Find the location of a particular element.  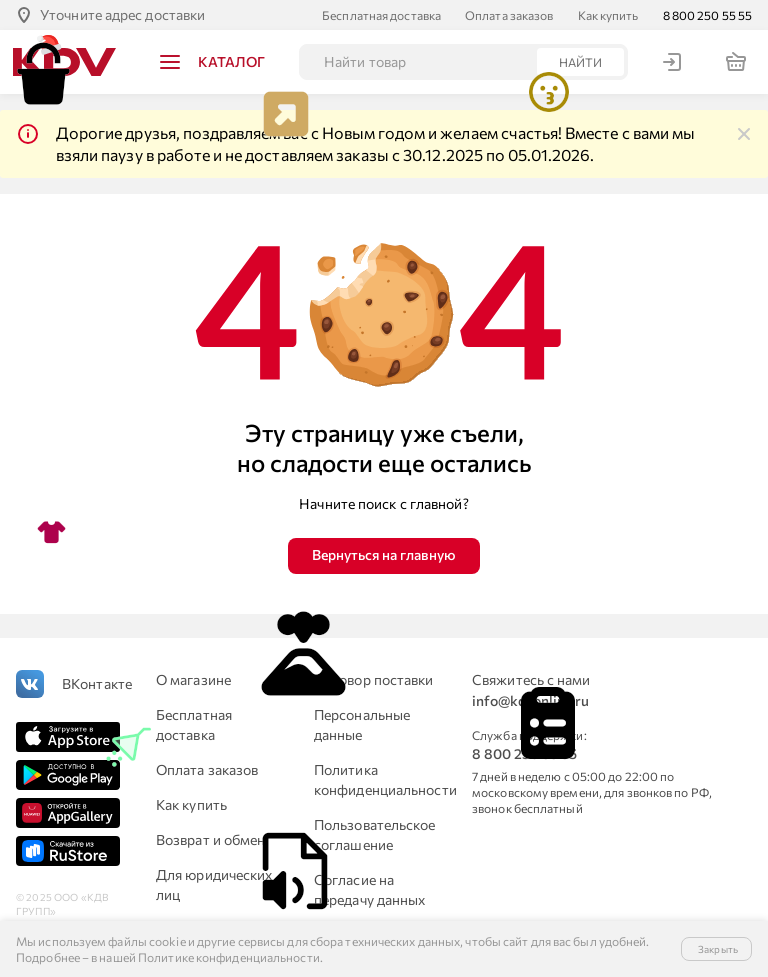

filter or sort content is located at coordinates (128, 745).